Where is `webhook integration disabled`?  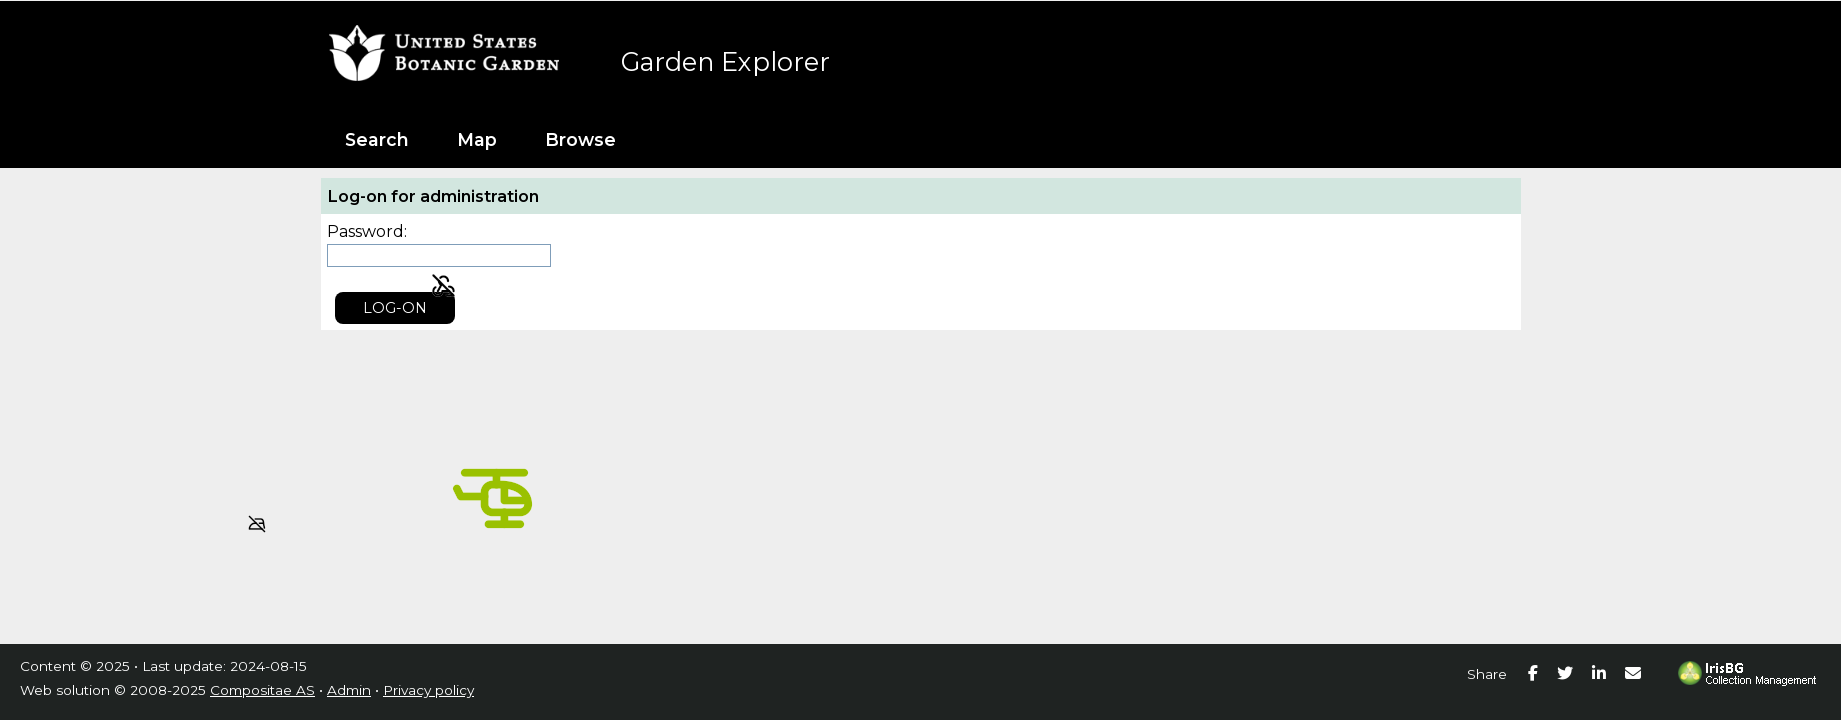
webhook integration disabled is located at coordinates (443, 285).